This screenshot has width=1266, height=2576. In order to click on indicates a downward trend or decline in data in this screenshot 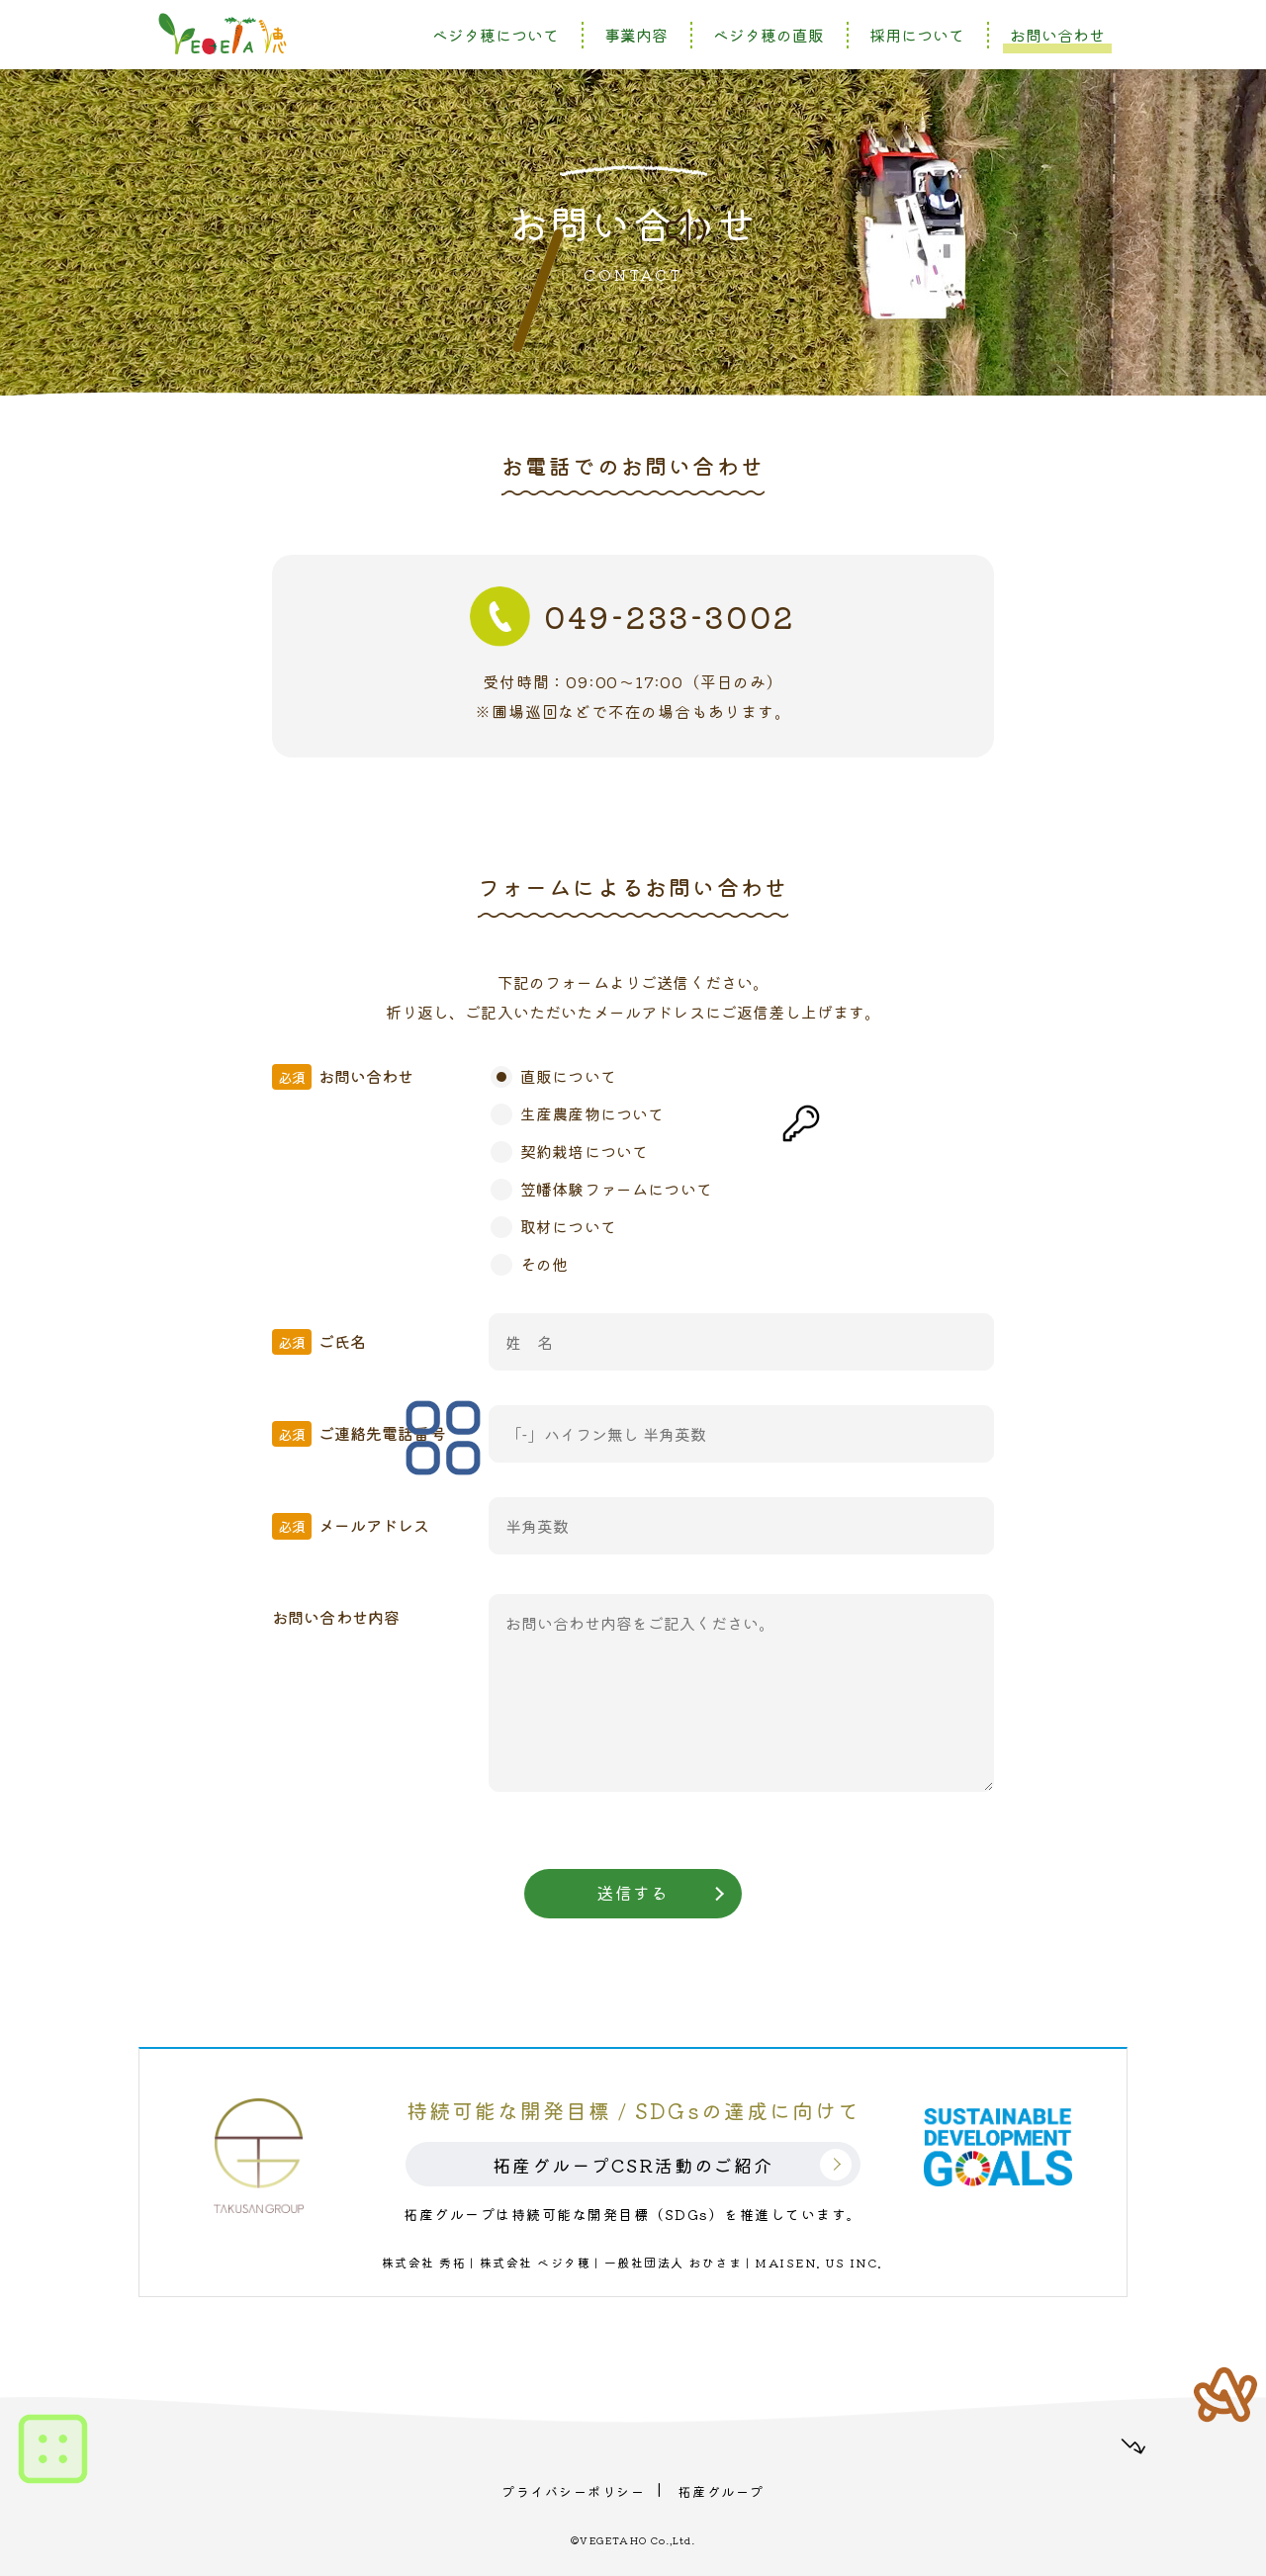, I will do `click(1133, 2446)`.